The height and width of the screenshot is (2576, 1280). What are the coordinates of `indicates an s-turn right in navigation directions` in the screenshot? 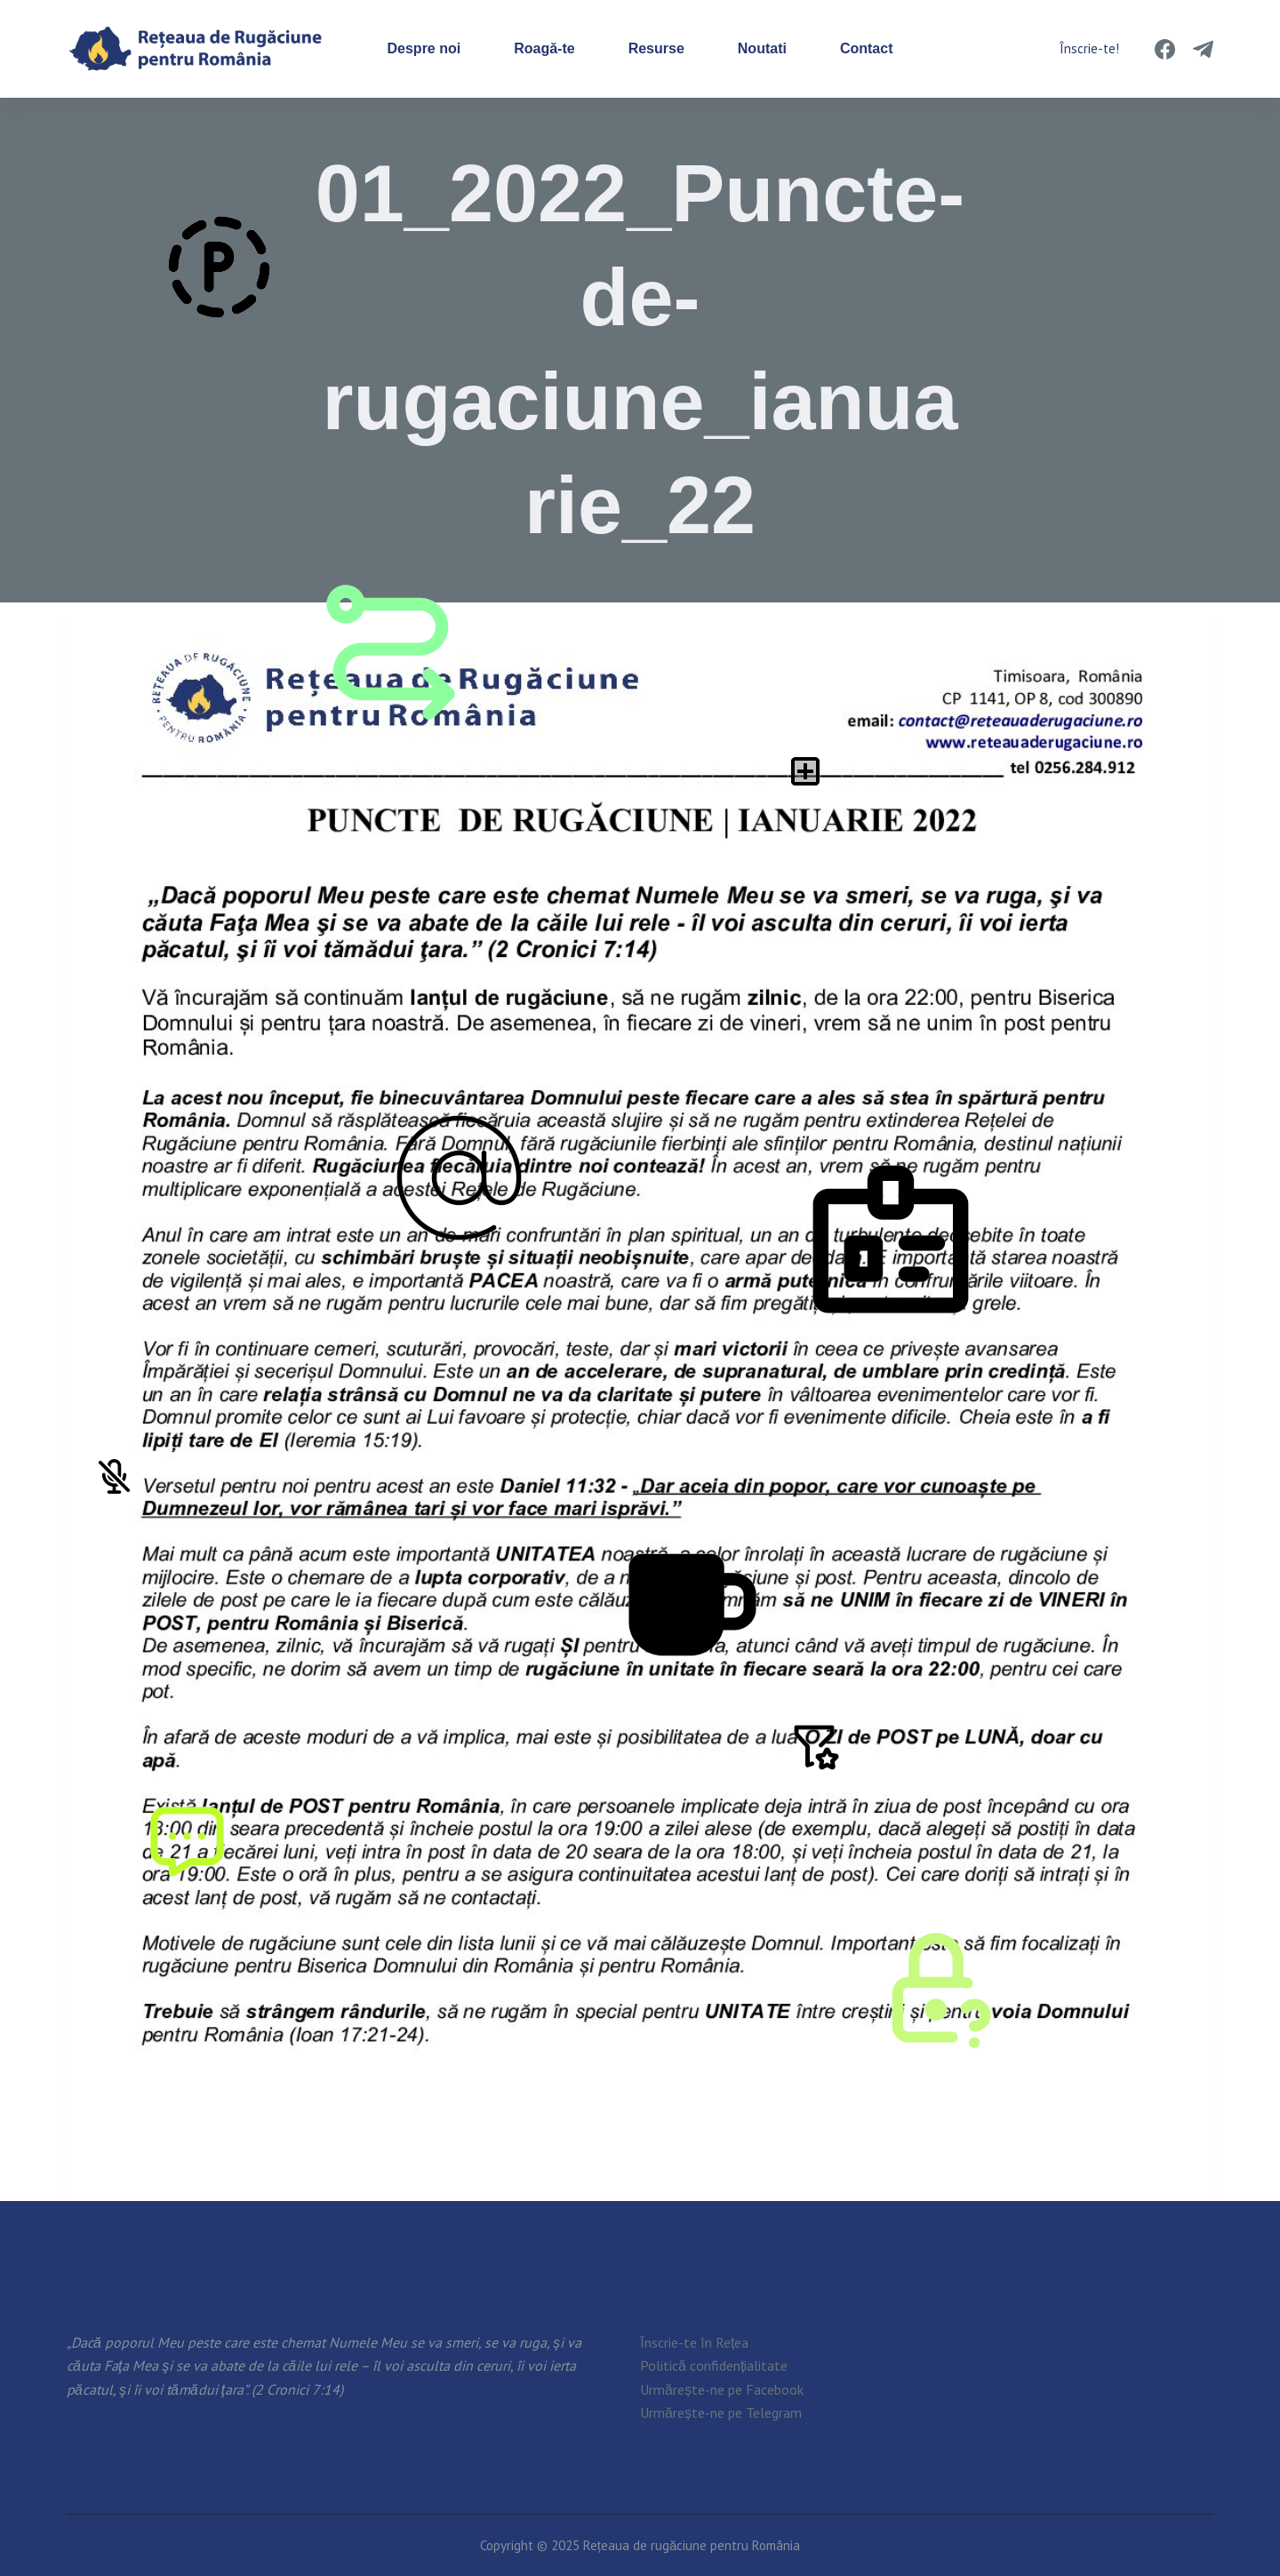 It's located at (390, 649).